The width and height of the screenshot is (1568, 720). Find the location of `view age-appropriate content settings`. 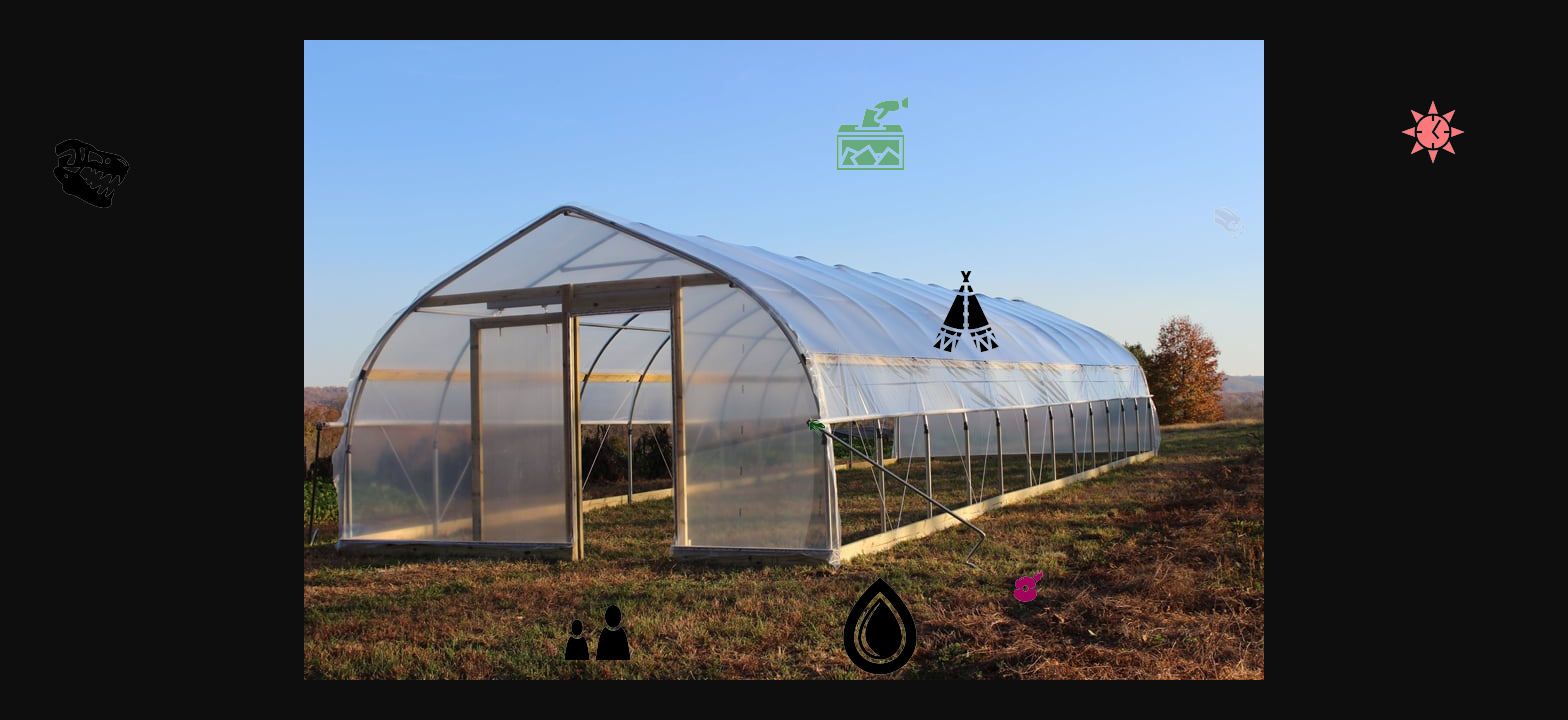

view age-appropriate content settings is located at coordinates (597, 632).